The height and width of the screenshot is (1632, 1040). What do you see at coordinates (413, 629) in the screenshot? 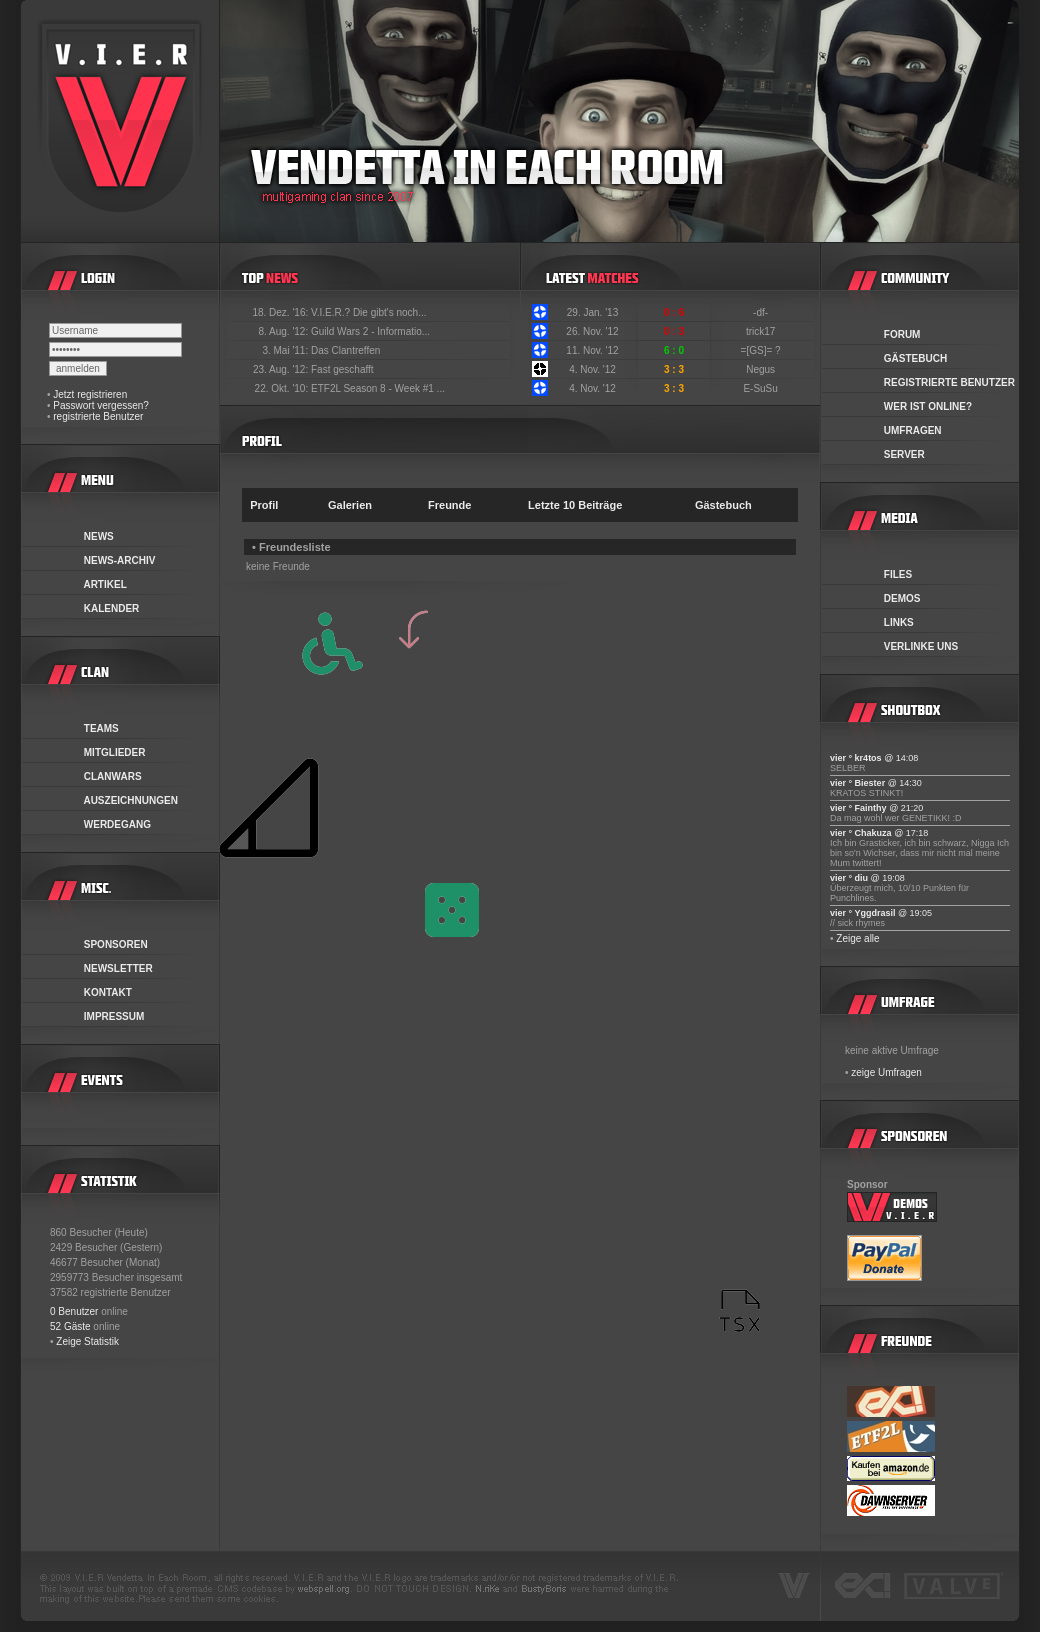
I see `go back and down in navigation` at bounding box center [413, 629].